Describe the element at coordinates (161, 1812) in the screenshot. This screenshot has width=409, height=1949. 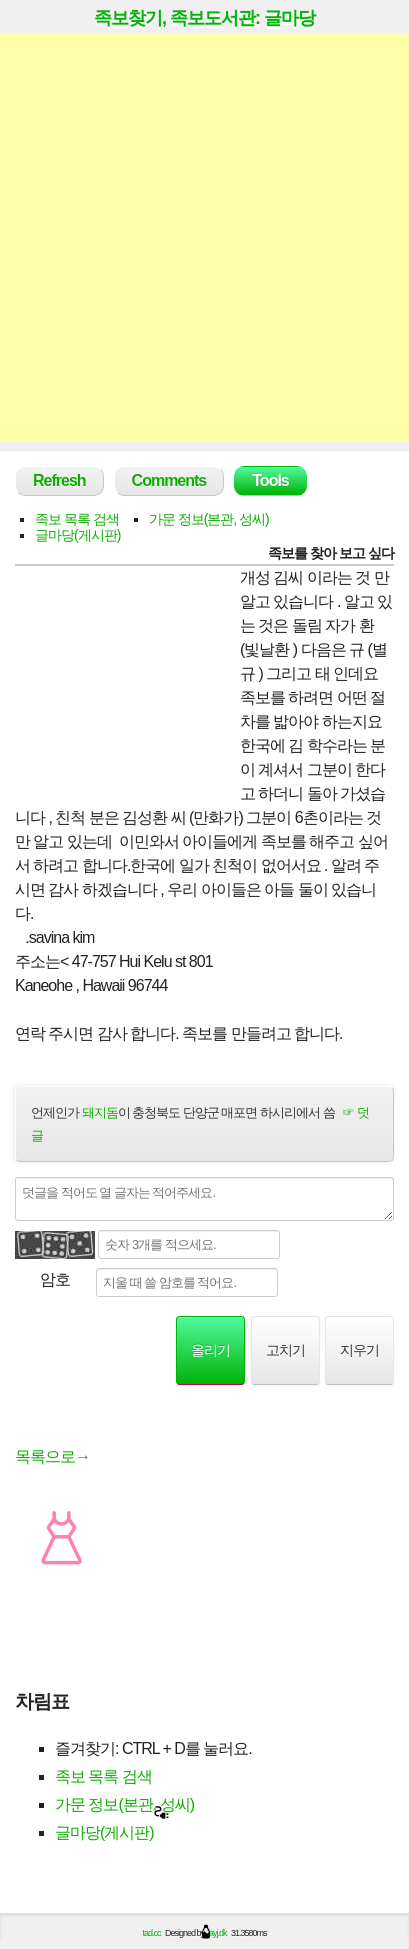
I see `access electrical or charging services nearby` at that location.